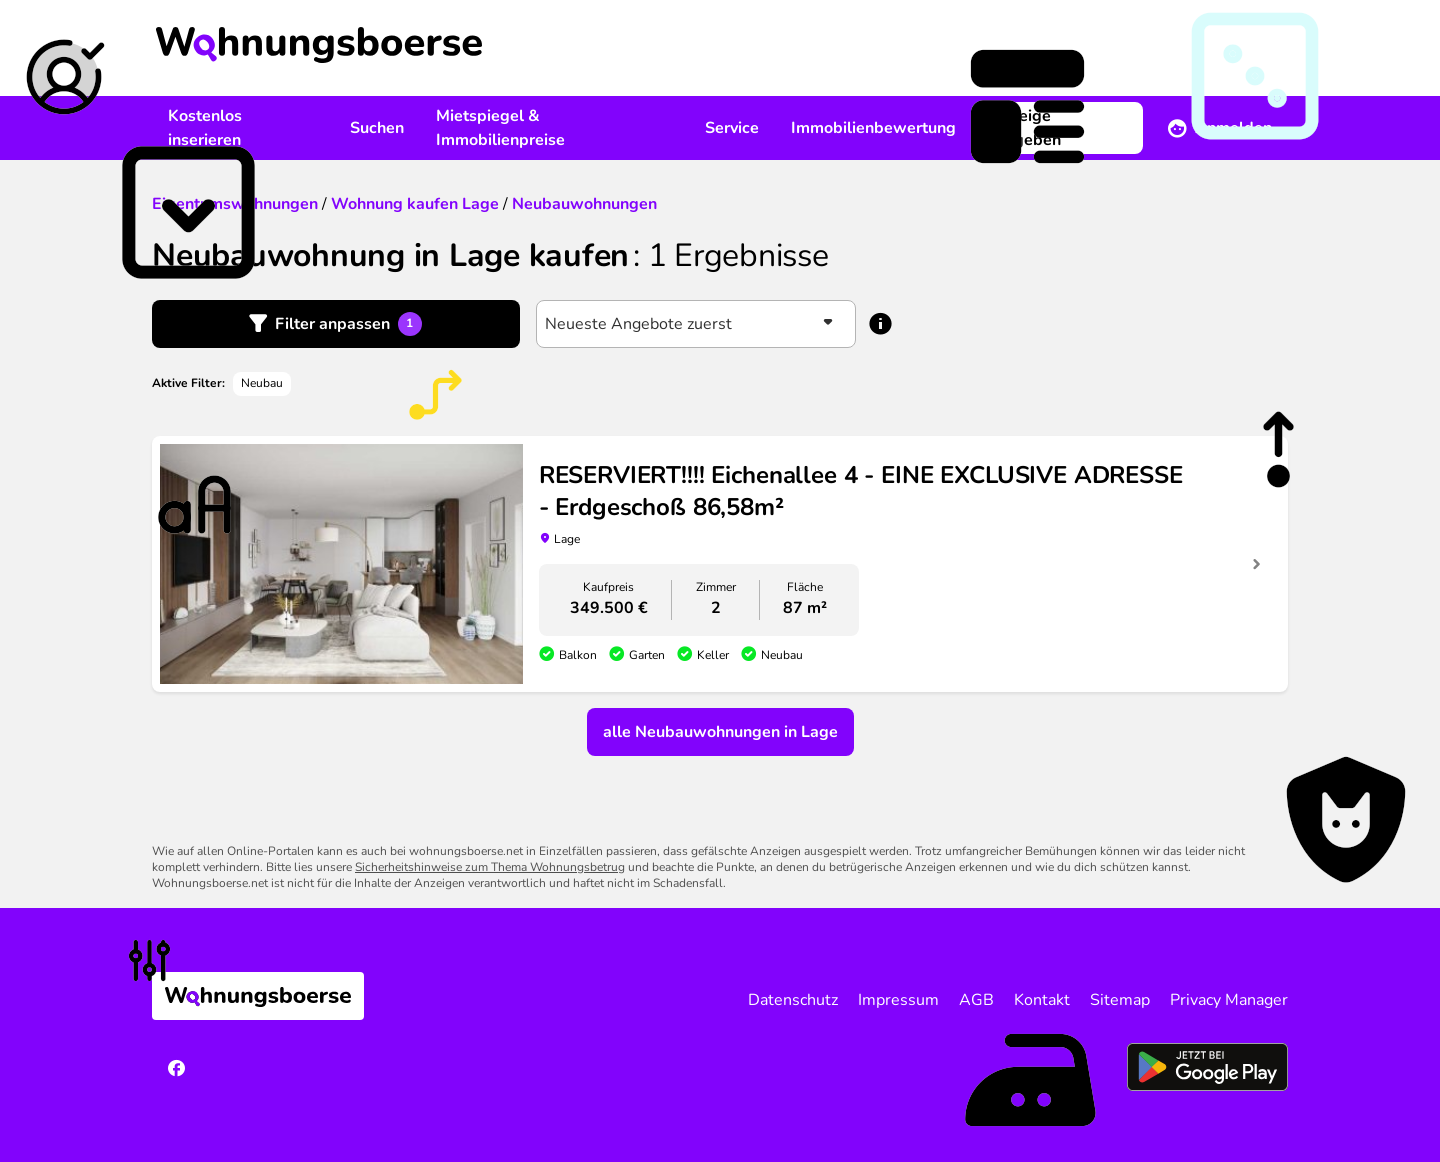 This screenshot has height=1162, width=1440. What do you see at coordinates (64, 77) in the screenshot?
I see `verified user profile` at bounding box center [64, 77].